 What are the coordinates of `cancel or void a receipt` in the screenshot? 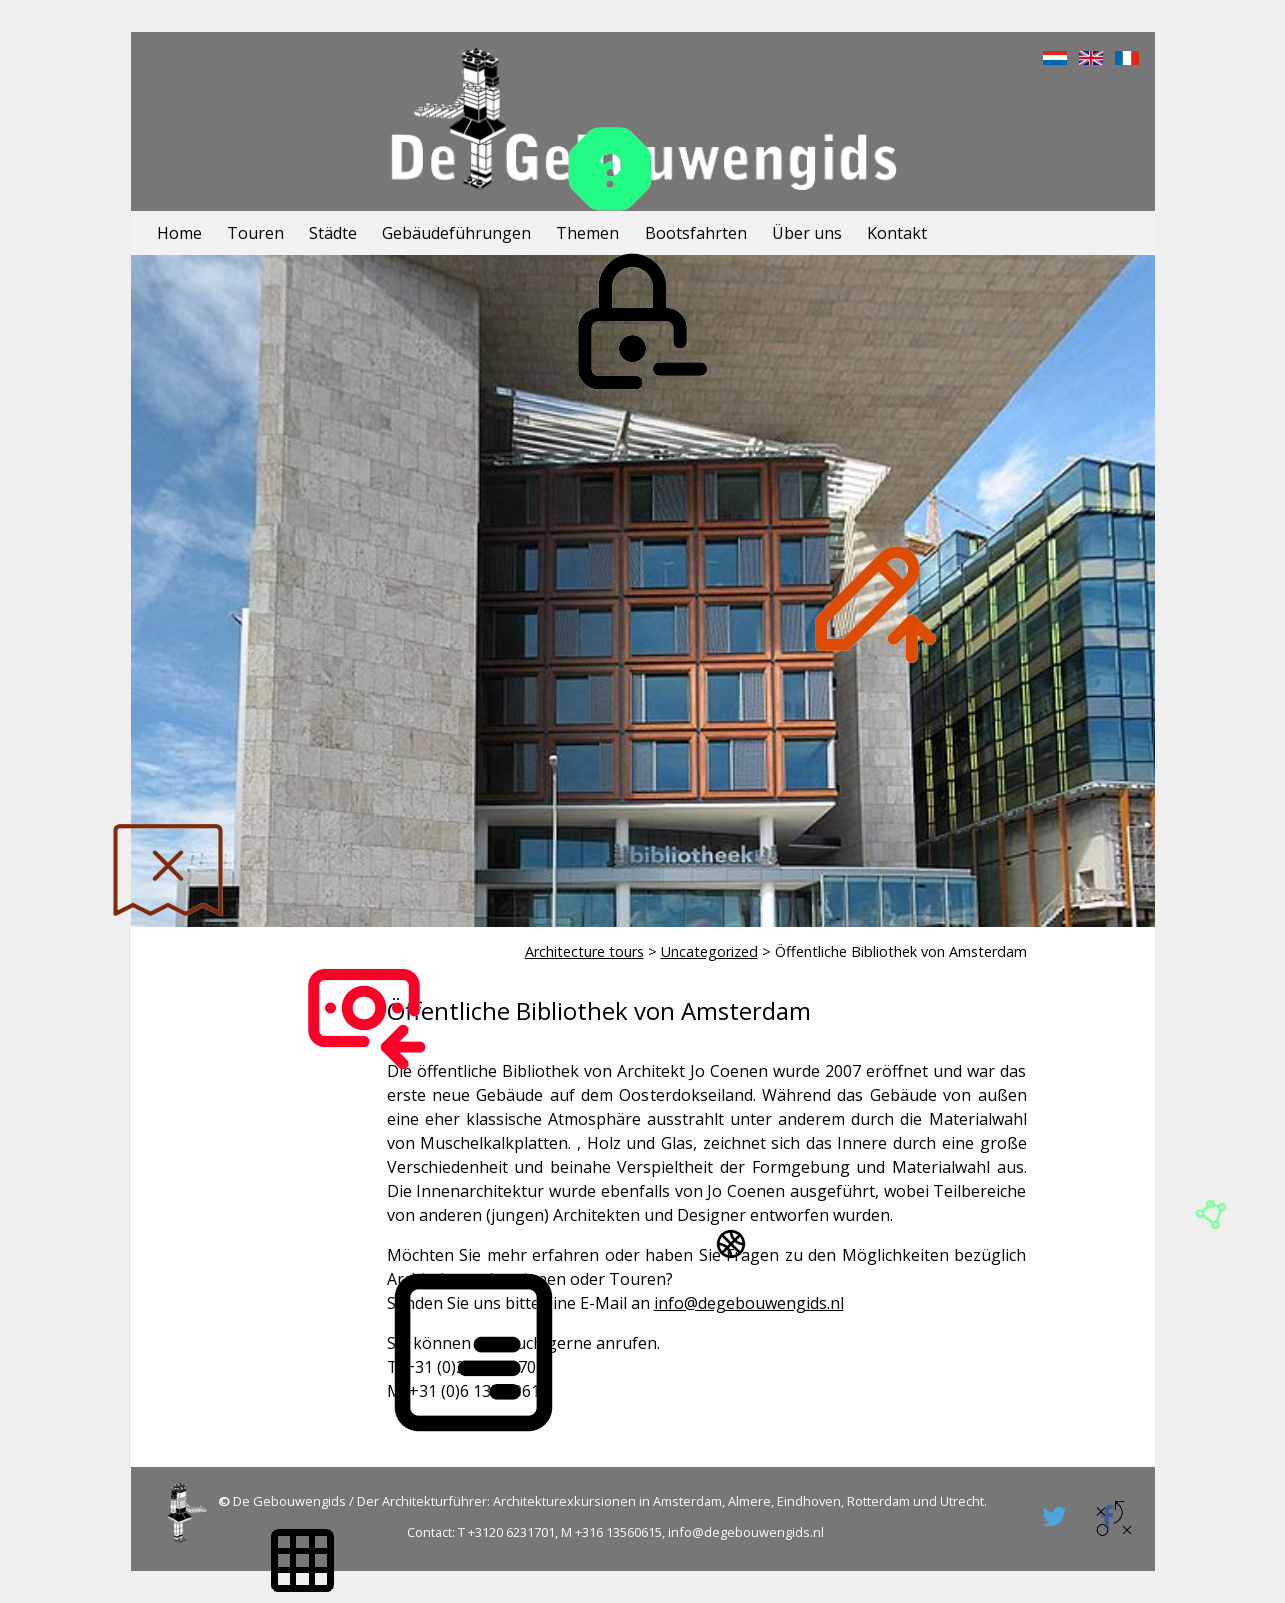 It's located at (168, 870).